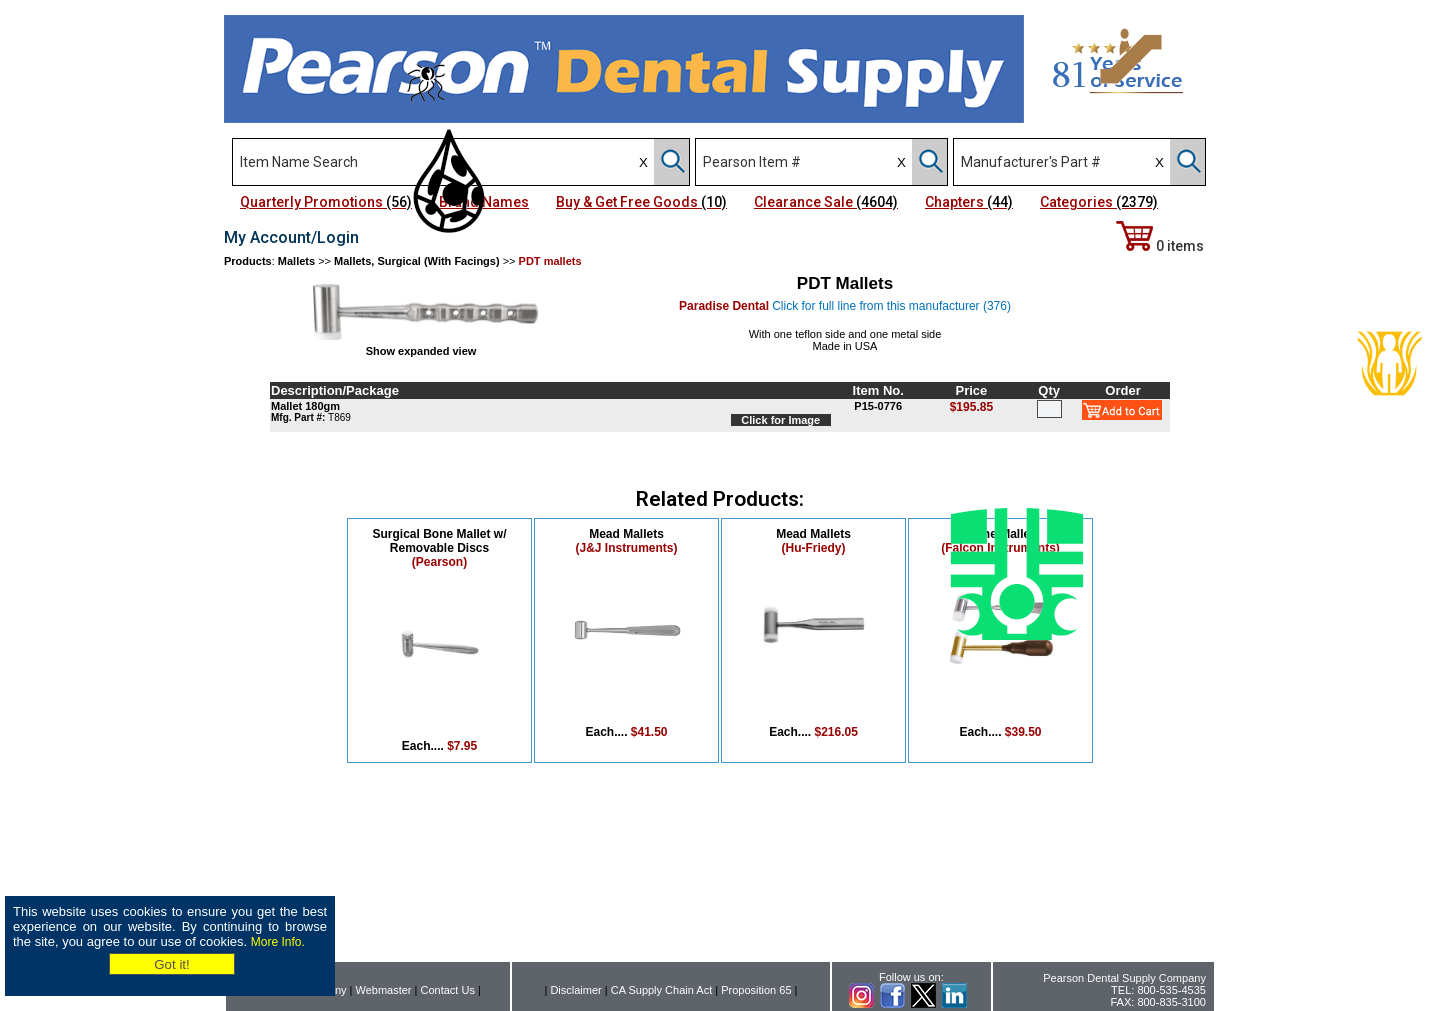 Image resolution: width=1440 pixels, height=1011 pixels. What do you see at coordinates (1017, 574) in the screenshot?
I see `engine or motor settings` at bounding box center [1017, 574].